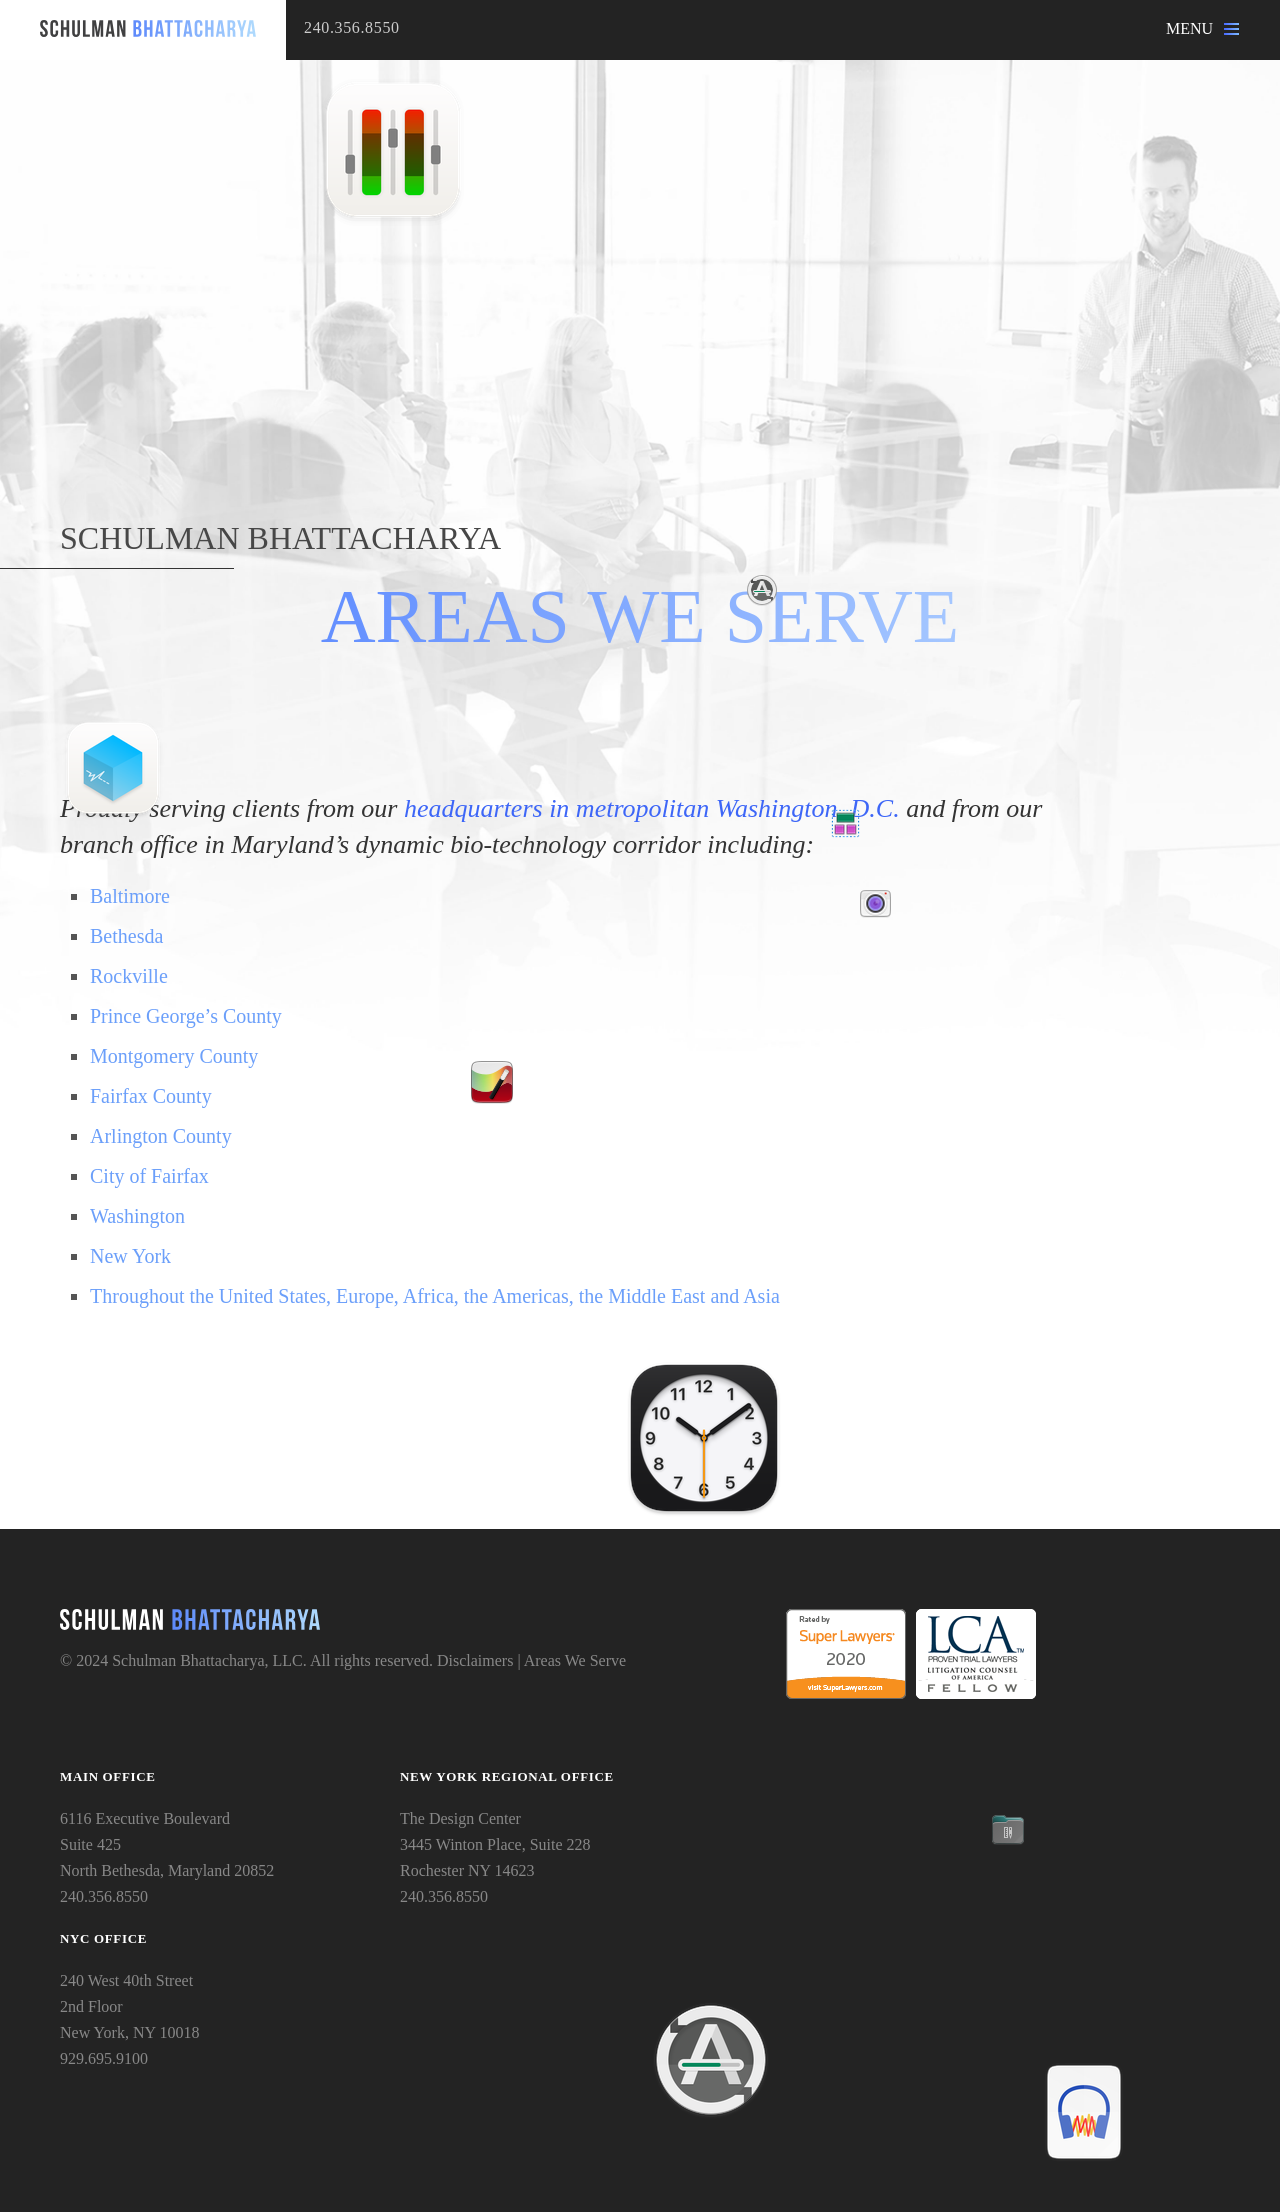  Describe the element at coordinates (393, 150) in the screenshot. I see `open mudita24 audio mixer application` at that location.